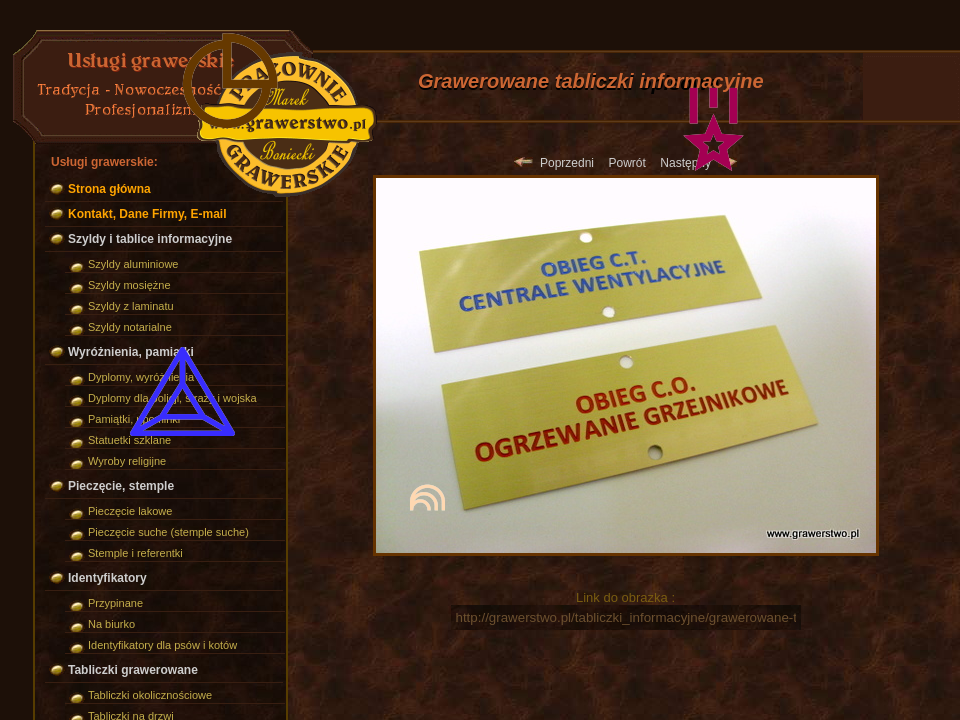 Image resolution: width=960 pixels, height=720 pixels. Describe the element at coordinates (713, 127) in the screenshot. I see `view achievements or awards` at that location.